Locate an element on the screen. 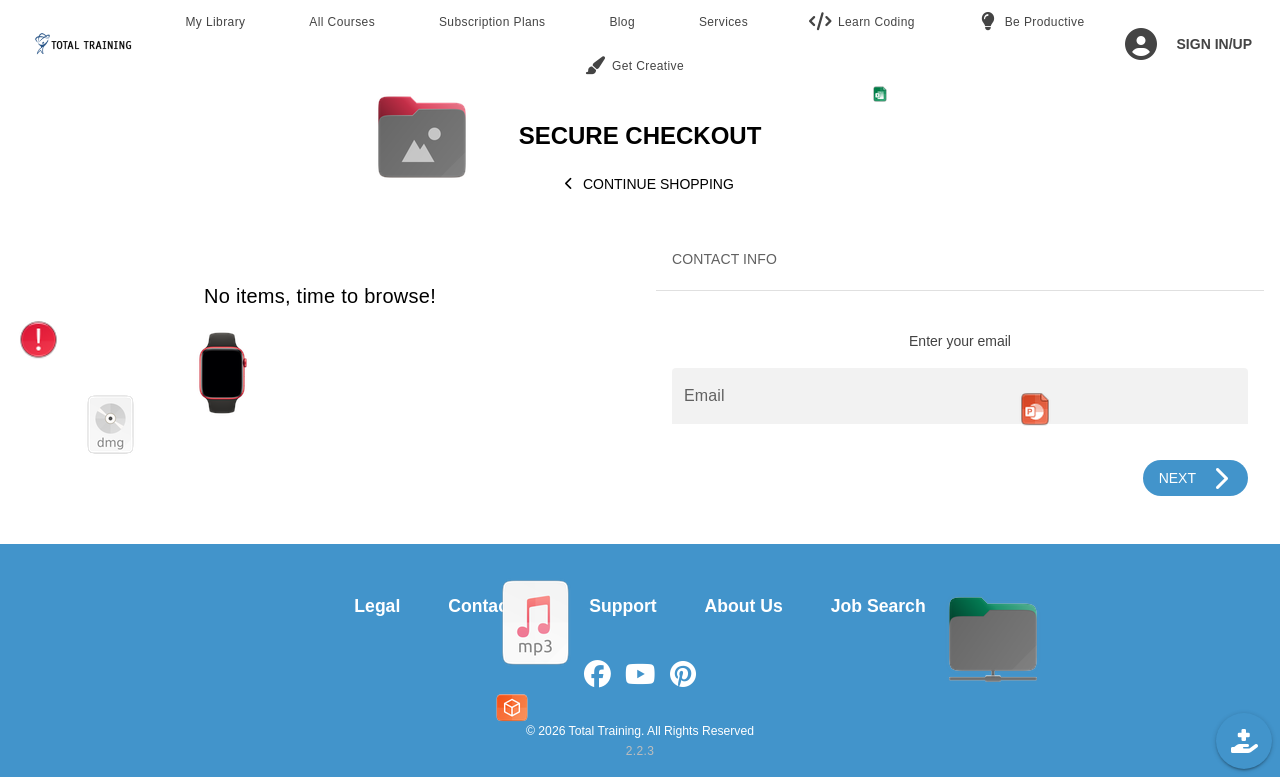 The image size is (1280, 777). access files stored on a remote server is located at coordinates (993, 638).